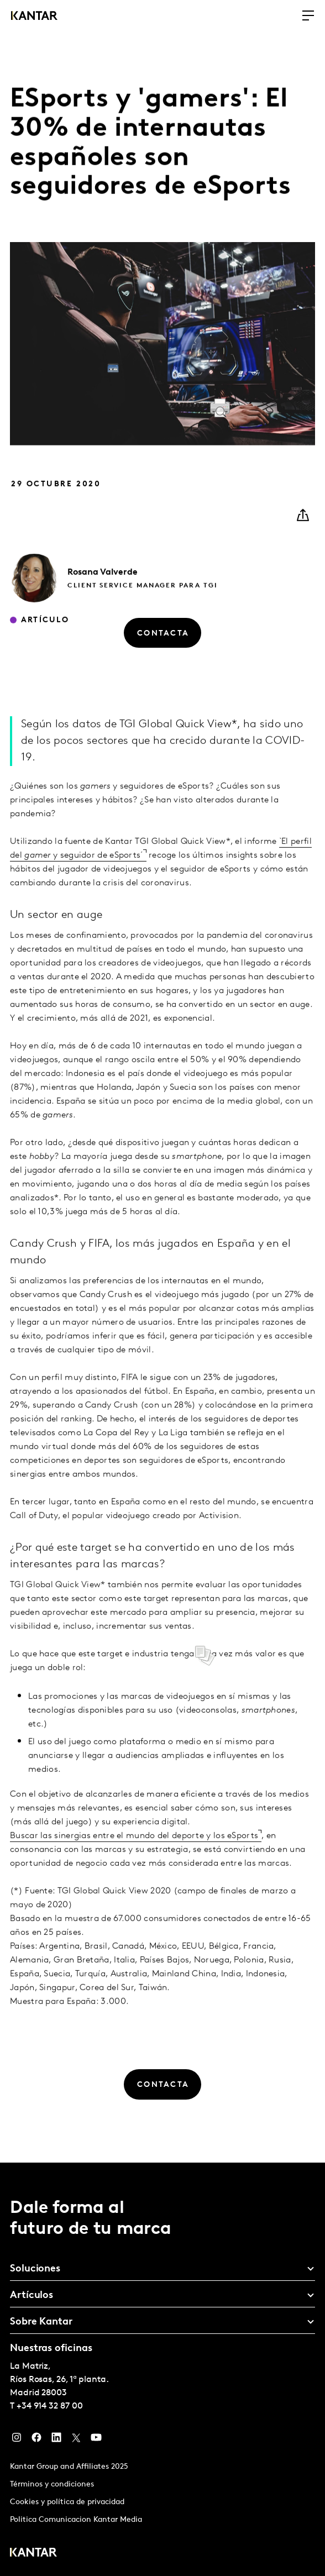  I want to click on access your documents folder, so click(205, 1656).